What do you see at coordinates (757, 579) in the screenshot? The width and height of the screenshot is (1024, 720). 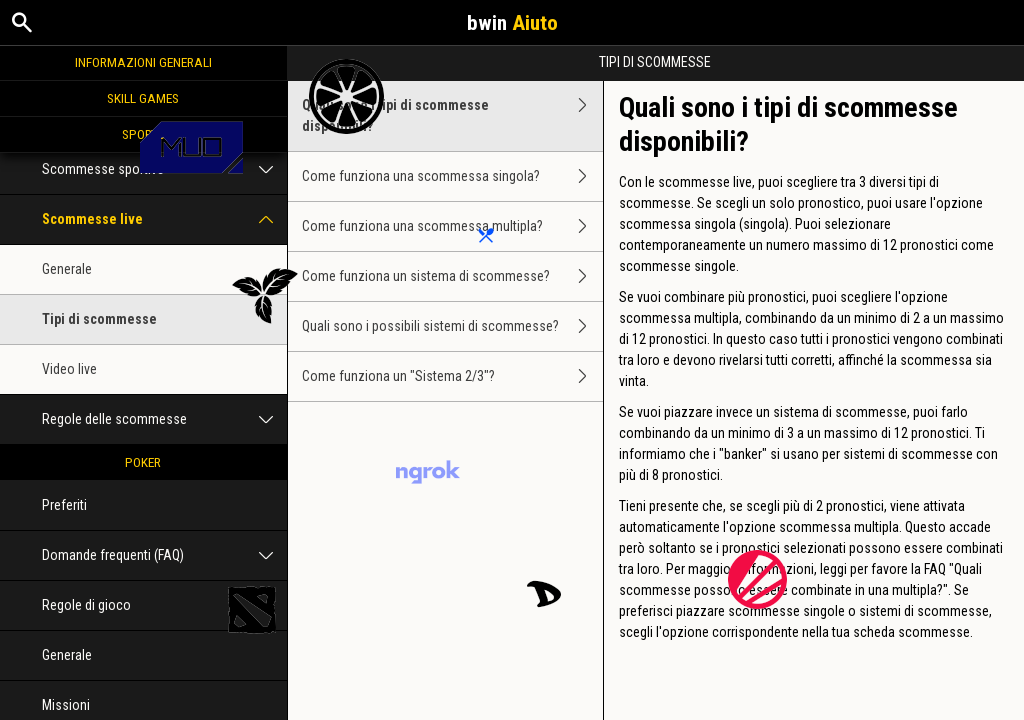 I see `ESL Gaming logo` at bounding box center [757, 579].